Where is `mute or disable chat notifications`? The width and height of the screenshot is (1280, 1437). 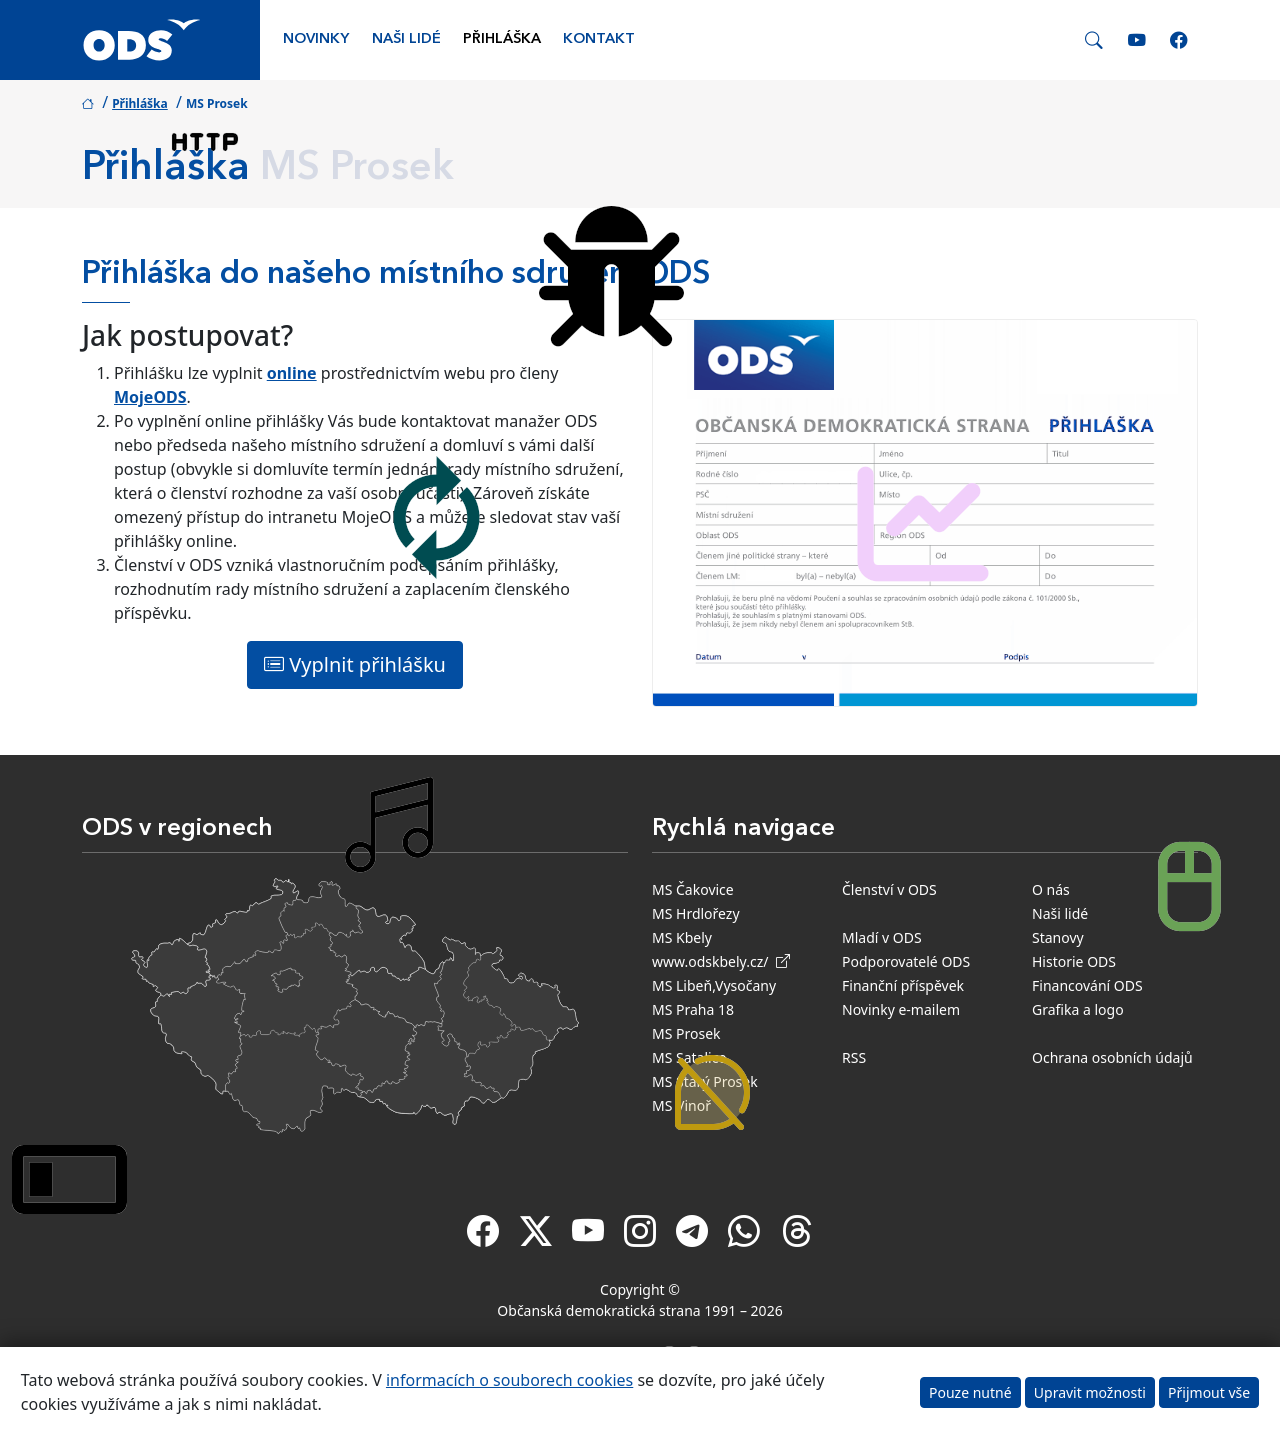 mute or disable chat notifications is located at coordinates (711, 1094).